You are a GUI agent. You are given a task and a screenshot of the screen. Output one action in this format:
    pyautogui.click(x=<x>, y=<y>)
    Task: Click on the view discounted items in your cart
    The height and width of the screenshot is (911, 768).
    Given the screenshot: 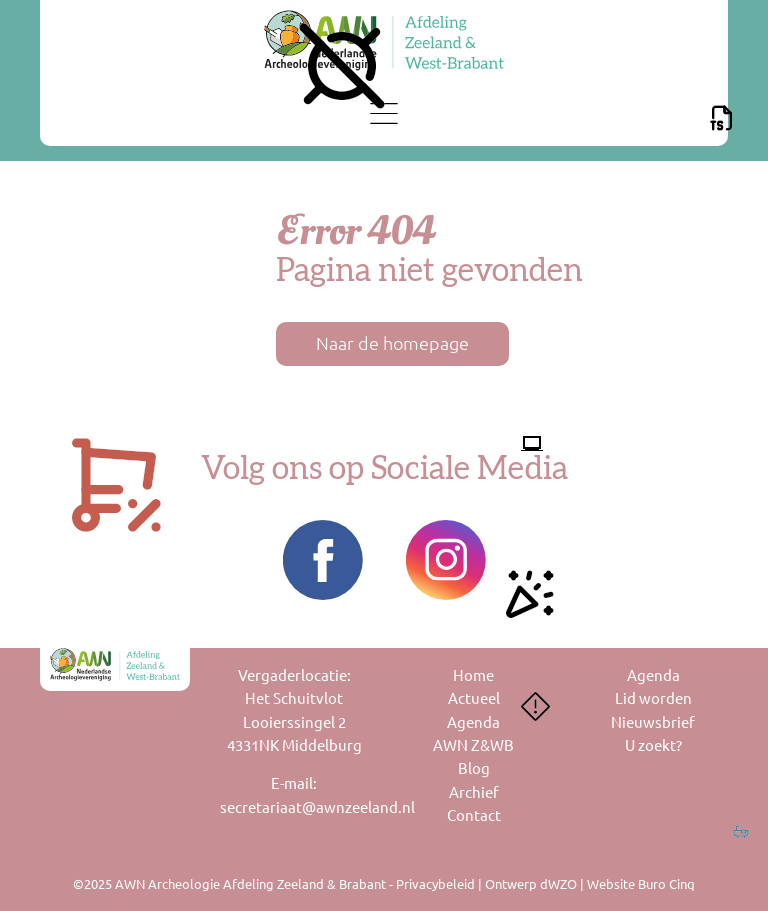 What is the action you would take?
    pyautogui.click(x=114, y=485)
    